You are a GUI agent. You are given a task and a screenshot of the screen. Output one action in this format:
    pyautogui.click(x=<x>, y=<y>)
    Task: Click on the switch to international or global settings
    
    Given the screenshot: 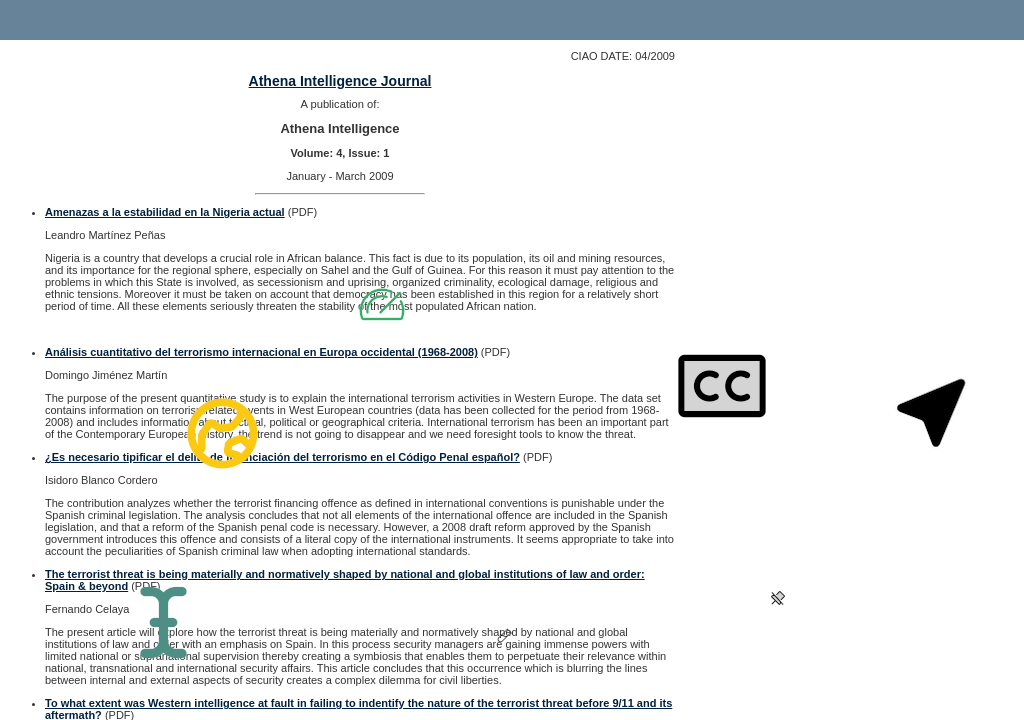 What is the action you would take?
    pyautogui.click(x=222, y=433)
    